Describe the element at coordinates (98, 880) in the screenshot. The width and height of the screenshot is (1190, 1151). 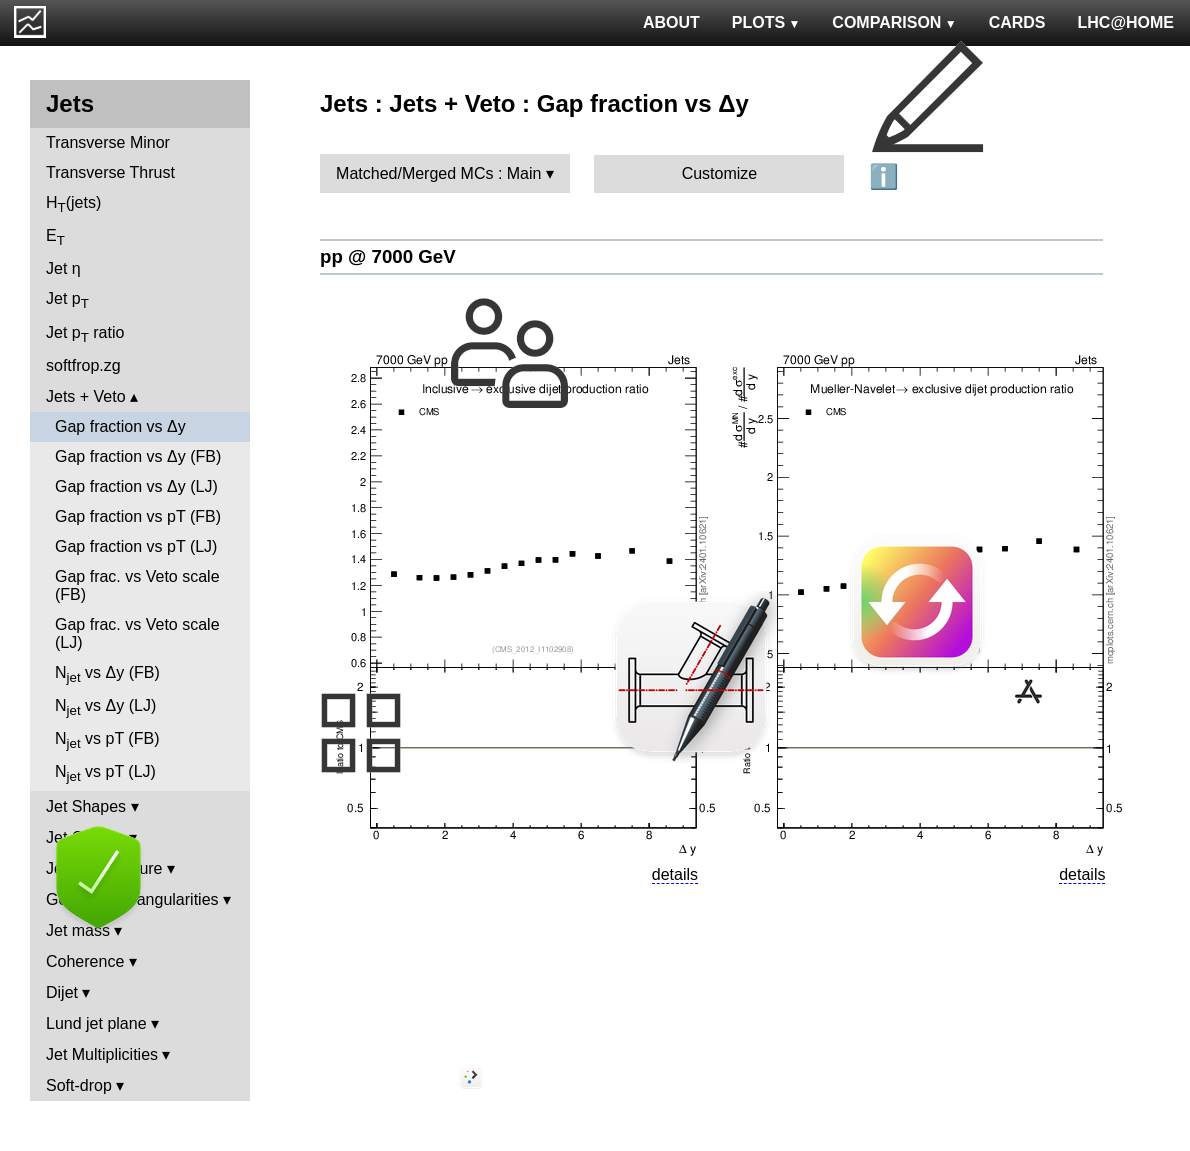
I see `indicates high security status or strong protection enabled` at that location.